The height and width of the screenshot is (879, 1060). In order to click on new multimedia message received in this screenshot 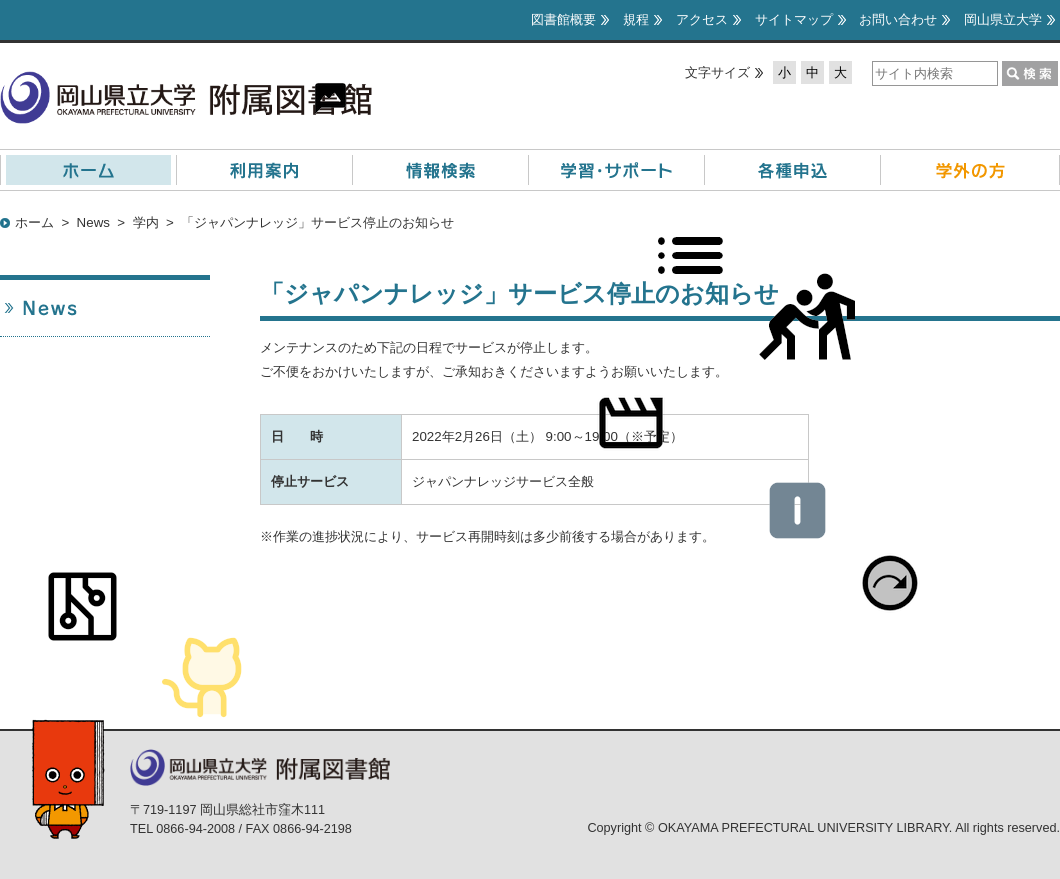, I will do `click(330, 98)`.